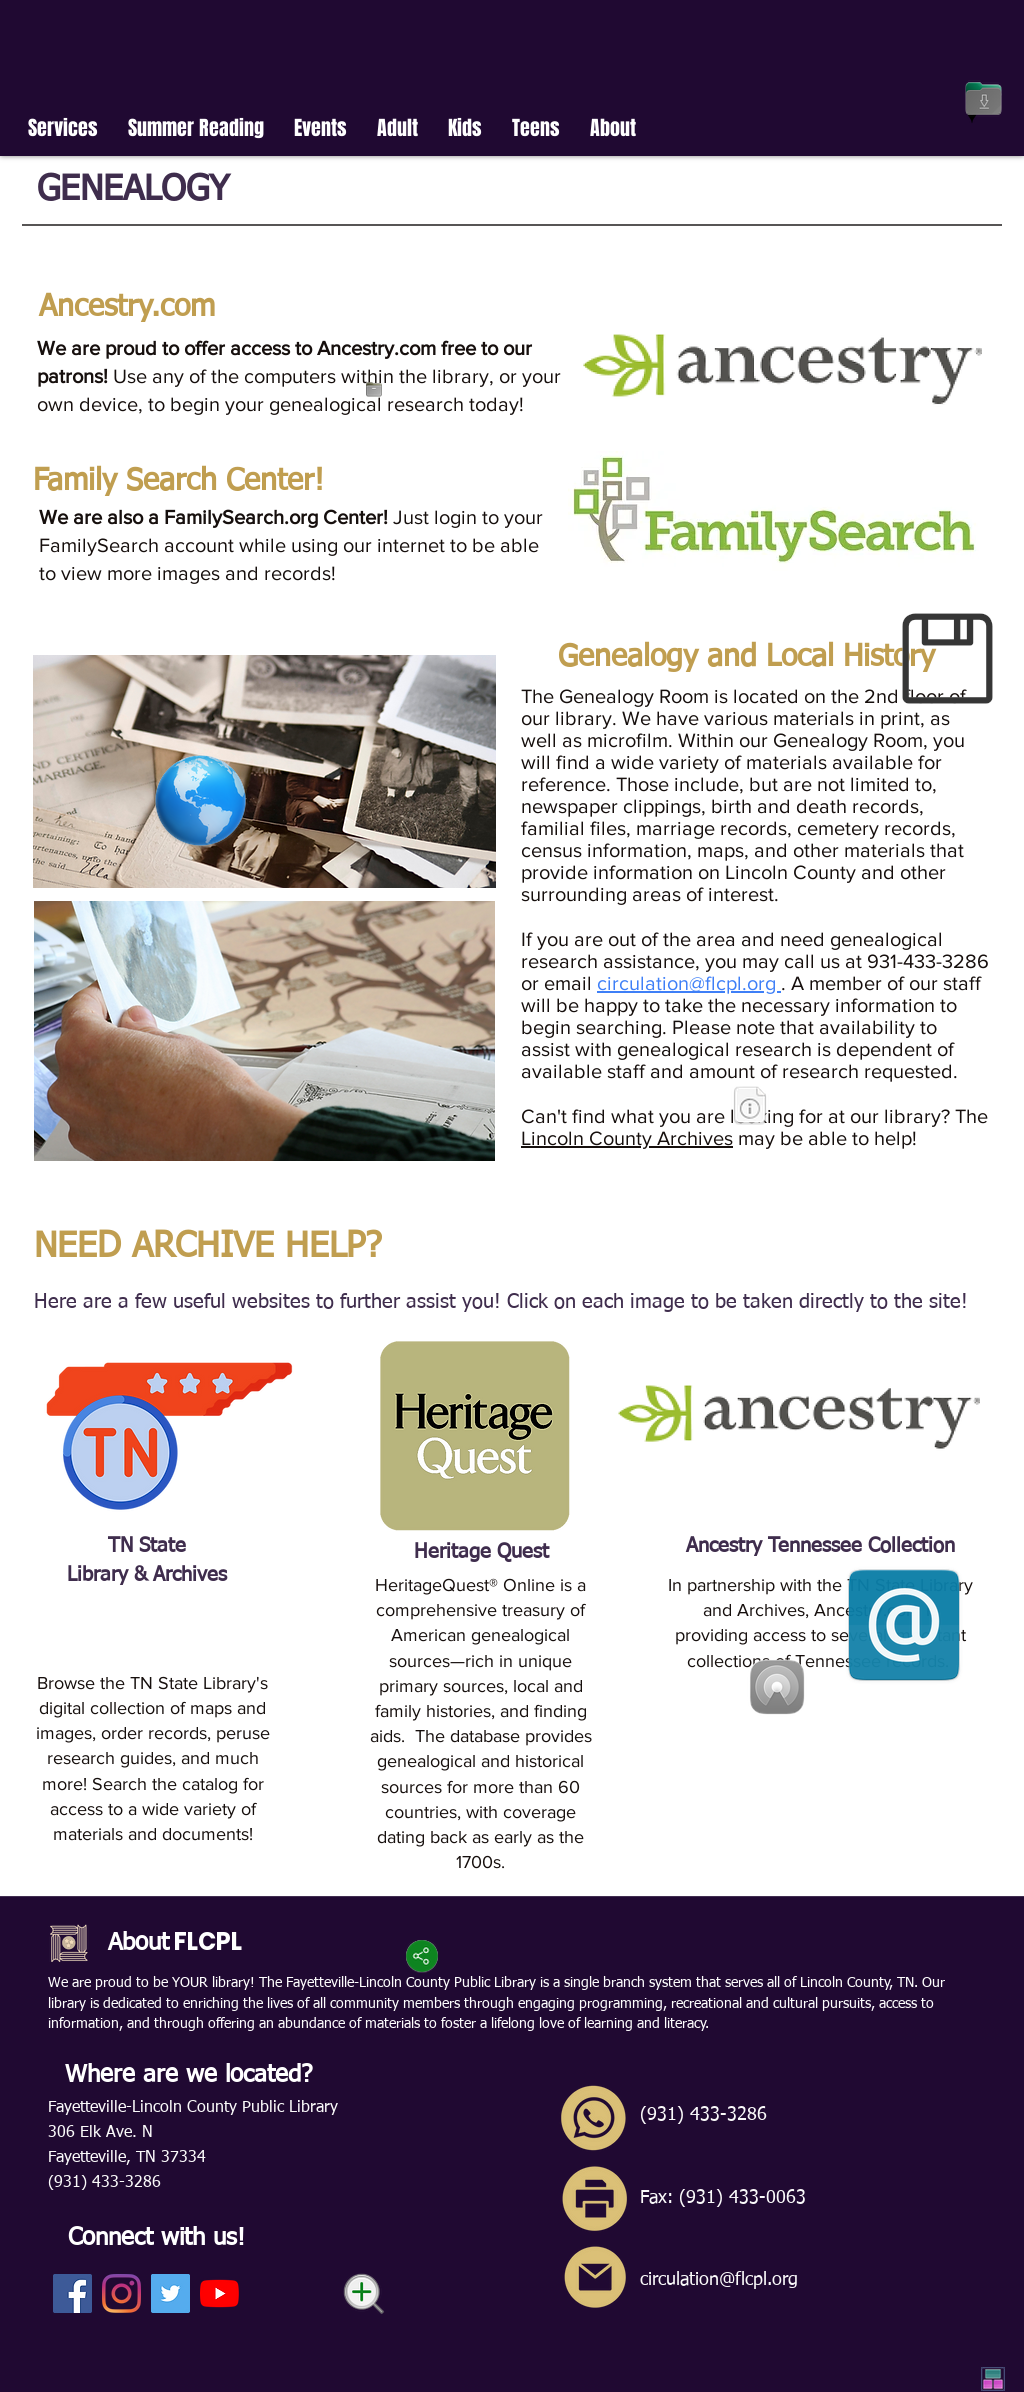  What do you see at coordinates (983, 98) in the screenshot?
I see `open your downloads folder` at bounding box center [983, 98].